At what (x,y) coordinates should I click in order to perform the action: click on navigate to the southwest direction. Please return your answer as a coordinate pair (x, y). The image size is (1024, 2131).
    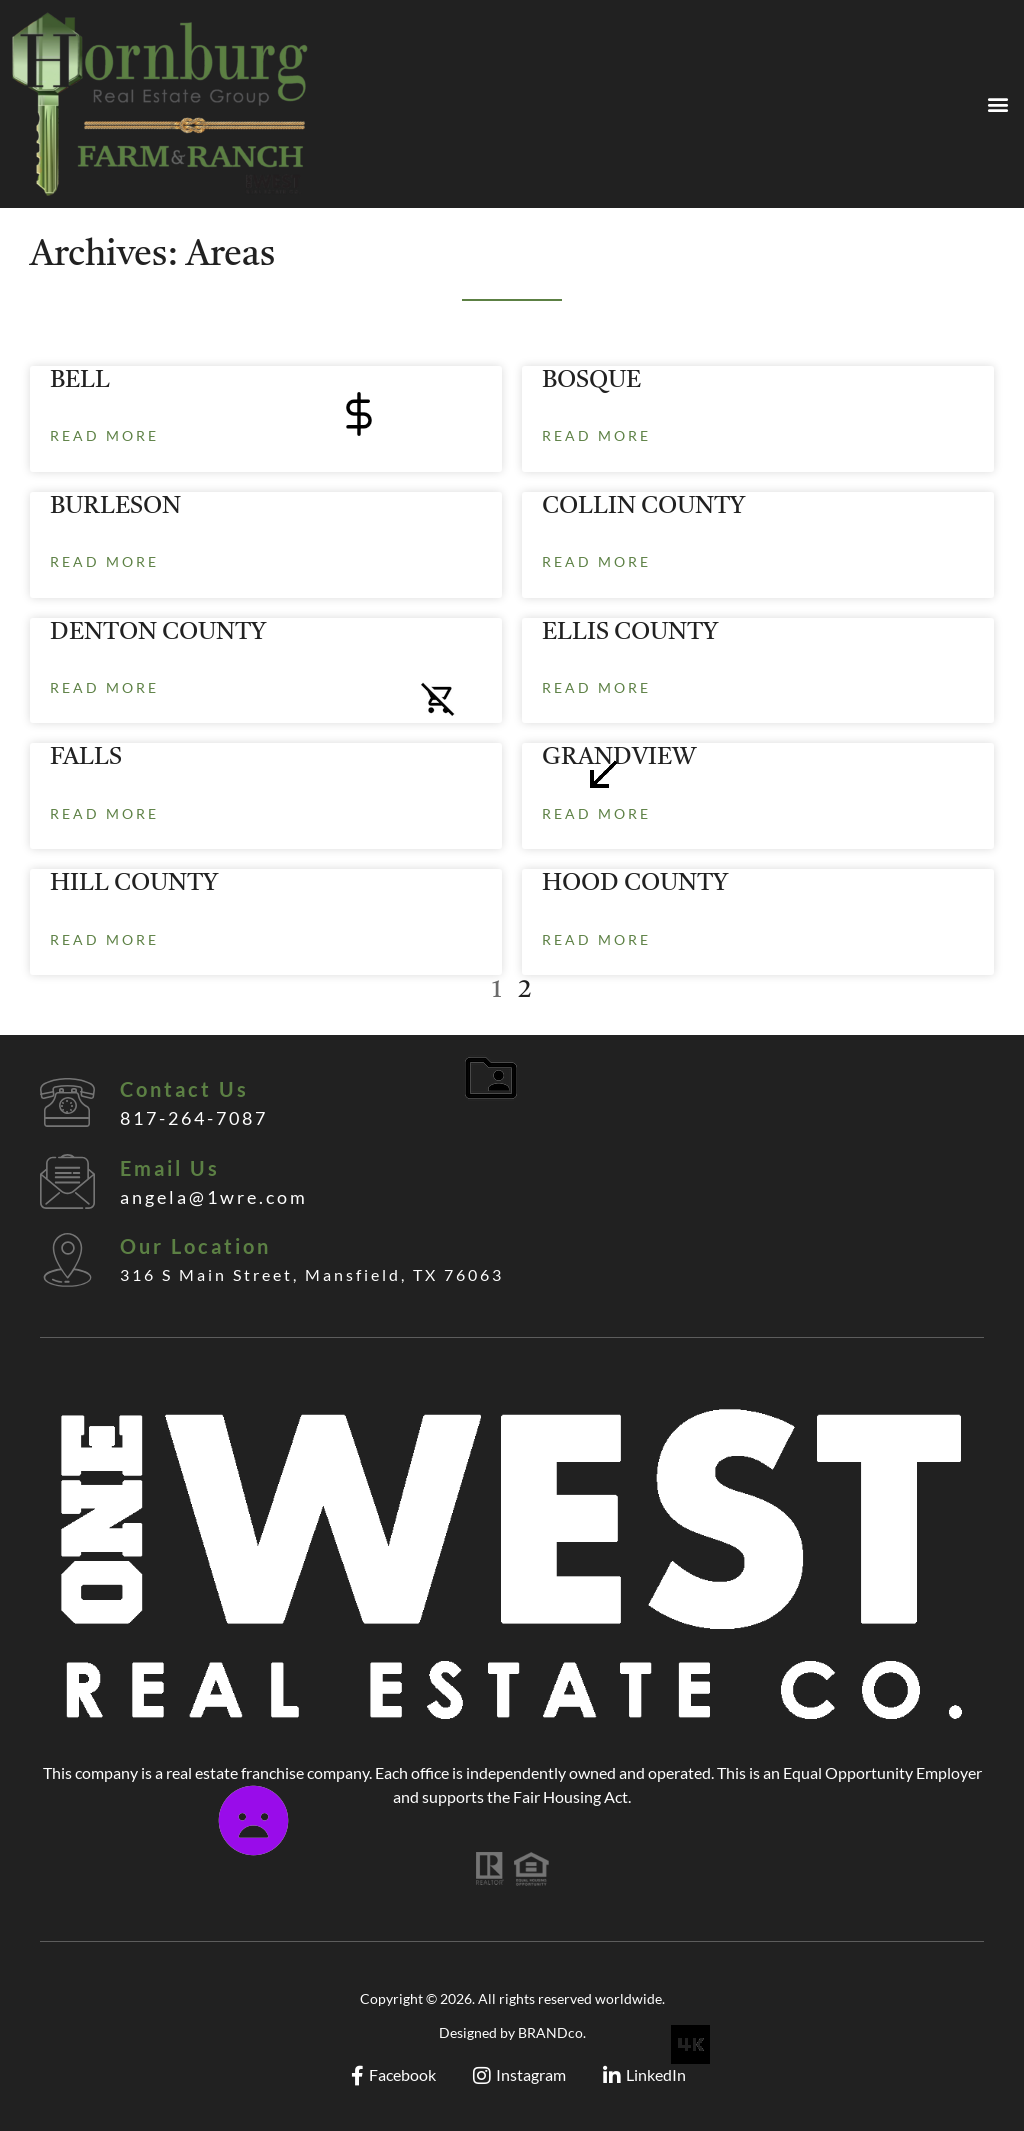
    Looking at the image, I should click on (603, 775).